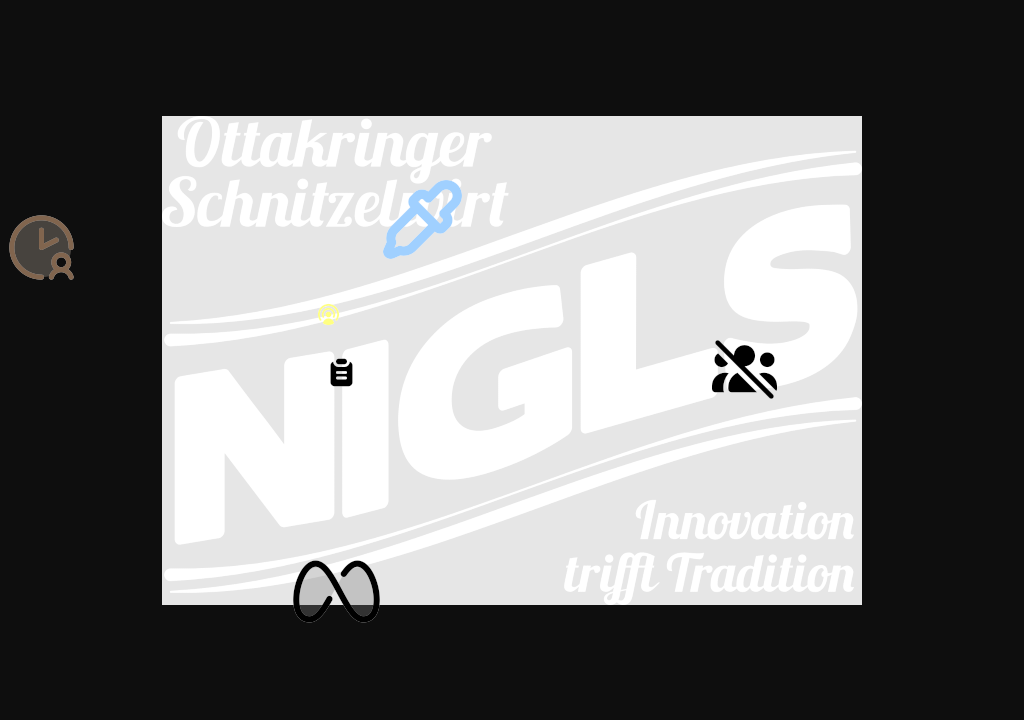  I want to click on view user activity history, so click(41, 247).